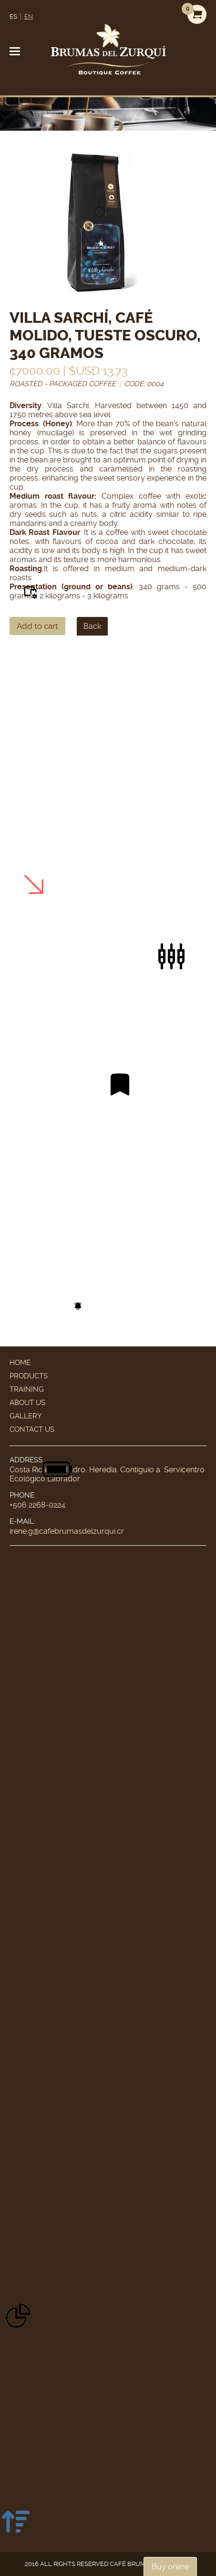 The width and height of the screenshot is (216, 2576). What do you see at coordinates (30, 592) in the screenshot?
I see `manage device settings` at bounding box center [30, 592].